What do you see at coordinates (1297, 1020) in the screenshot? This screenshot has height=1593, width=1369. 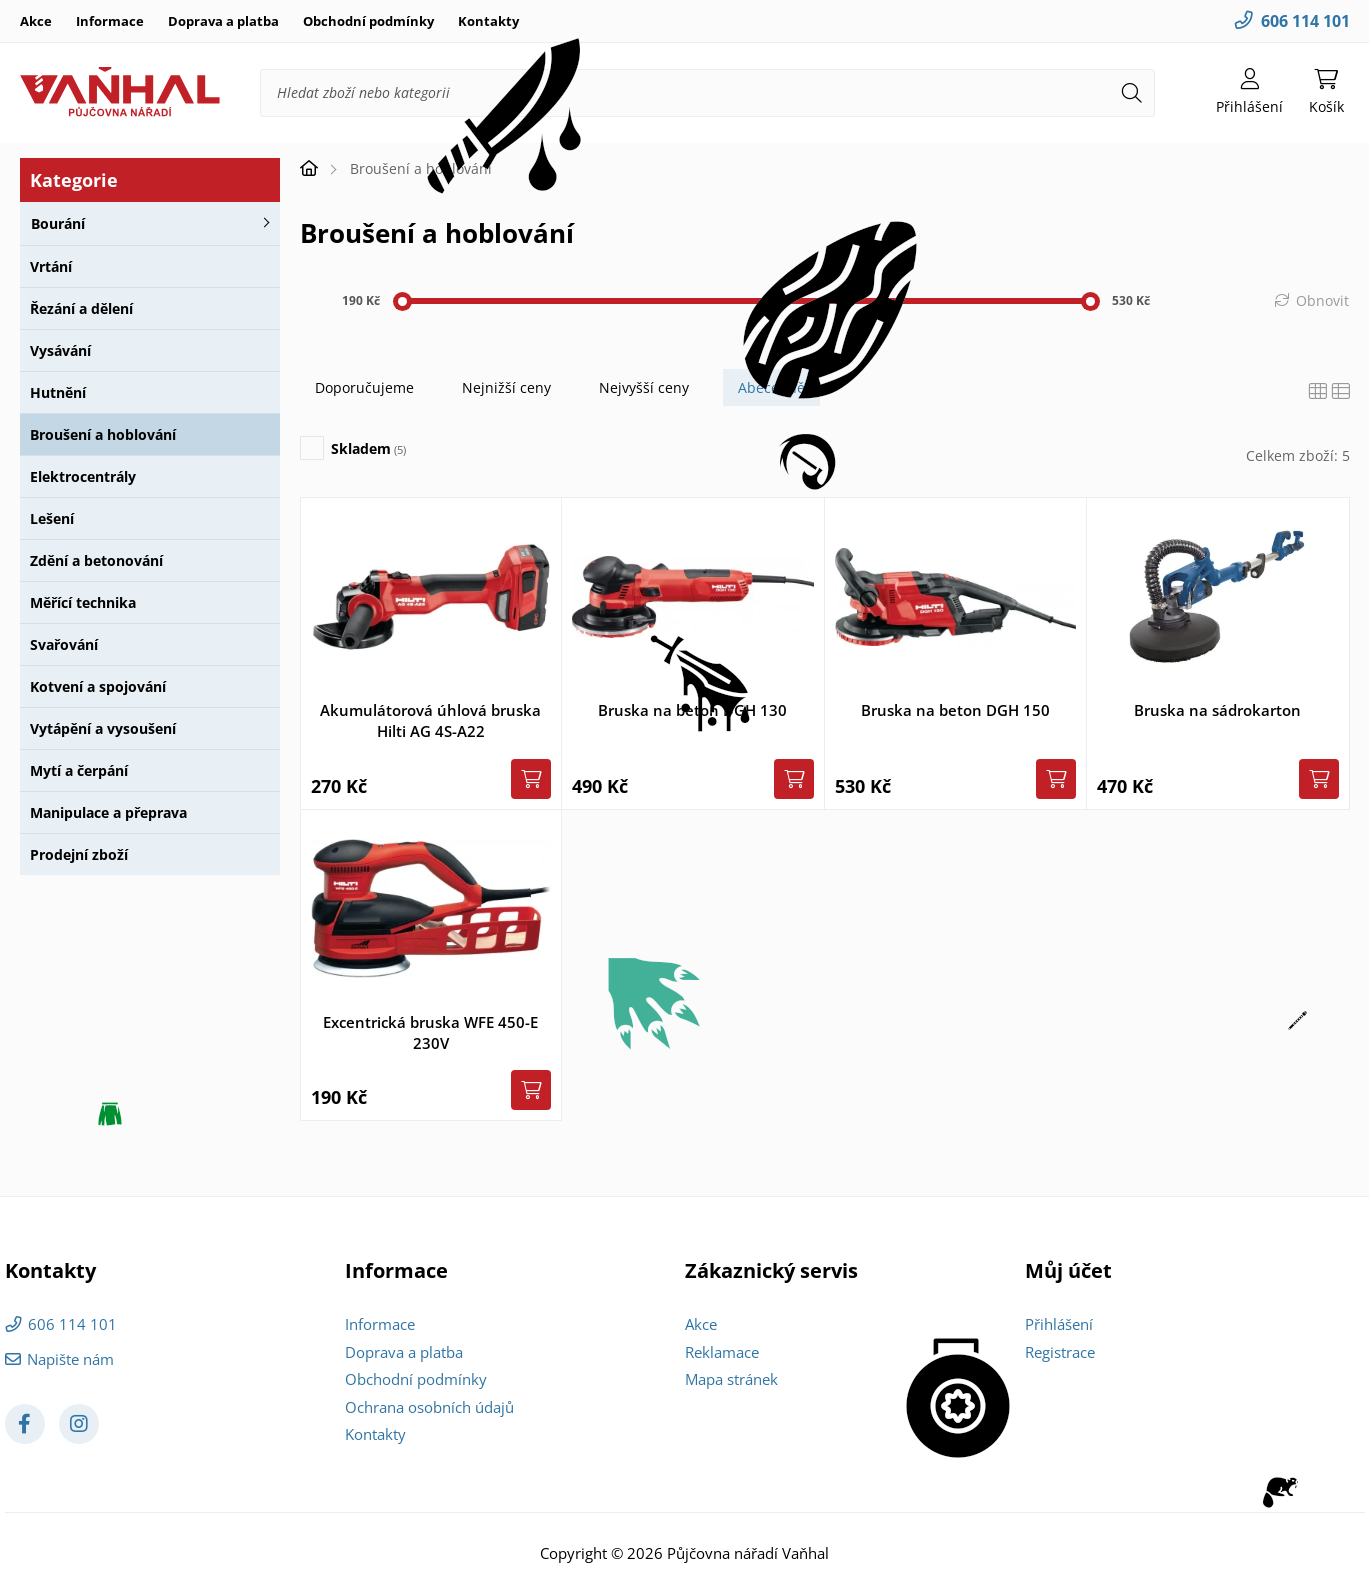 I see `access music or audio player` at bounding box center [1297, 1020].